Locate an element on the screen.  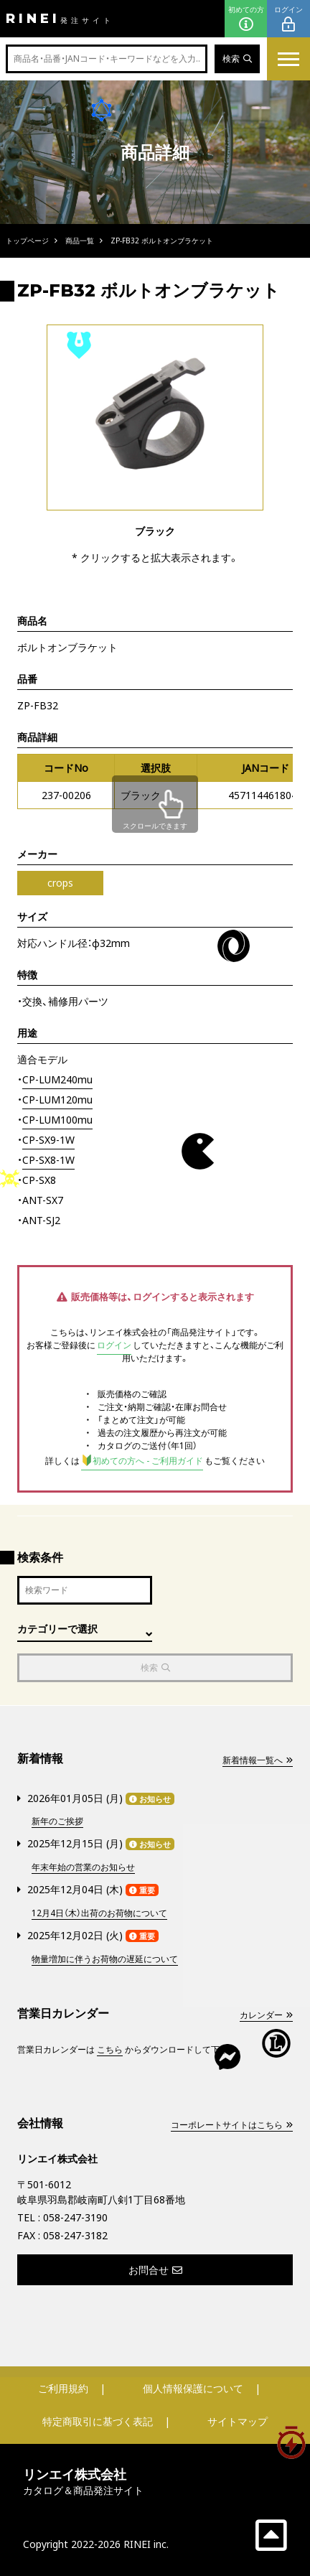
visit hackaday website or community is located at coordinates (9, 1178).